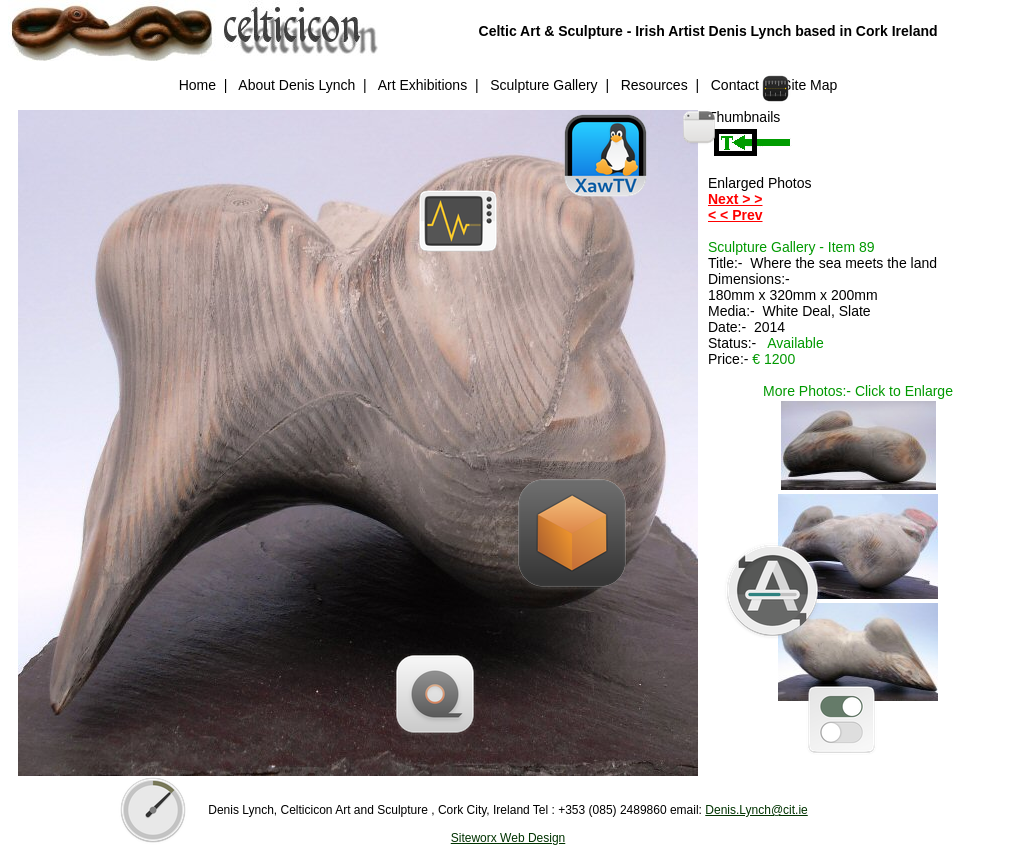 The height and width of the screenshot is (855, 1024). Describe the element at coordinates (841, 719) in the screenshot. I see `open gnome tweaks to customize desktop settings` at that location.